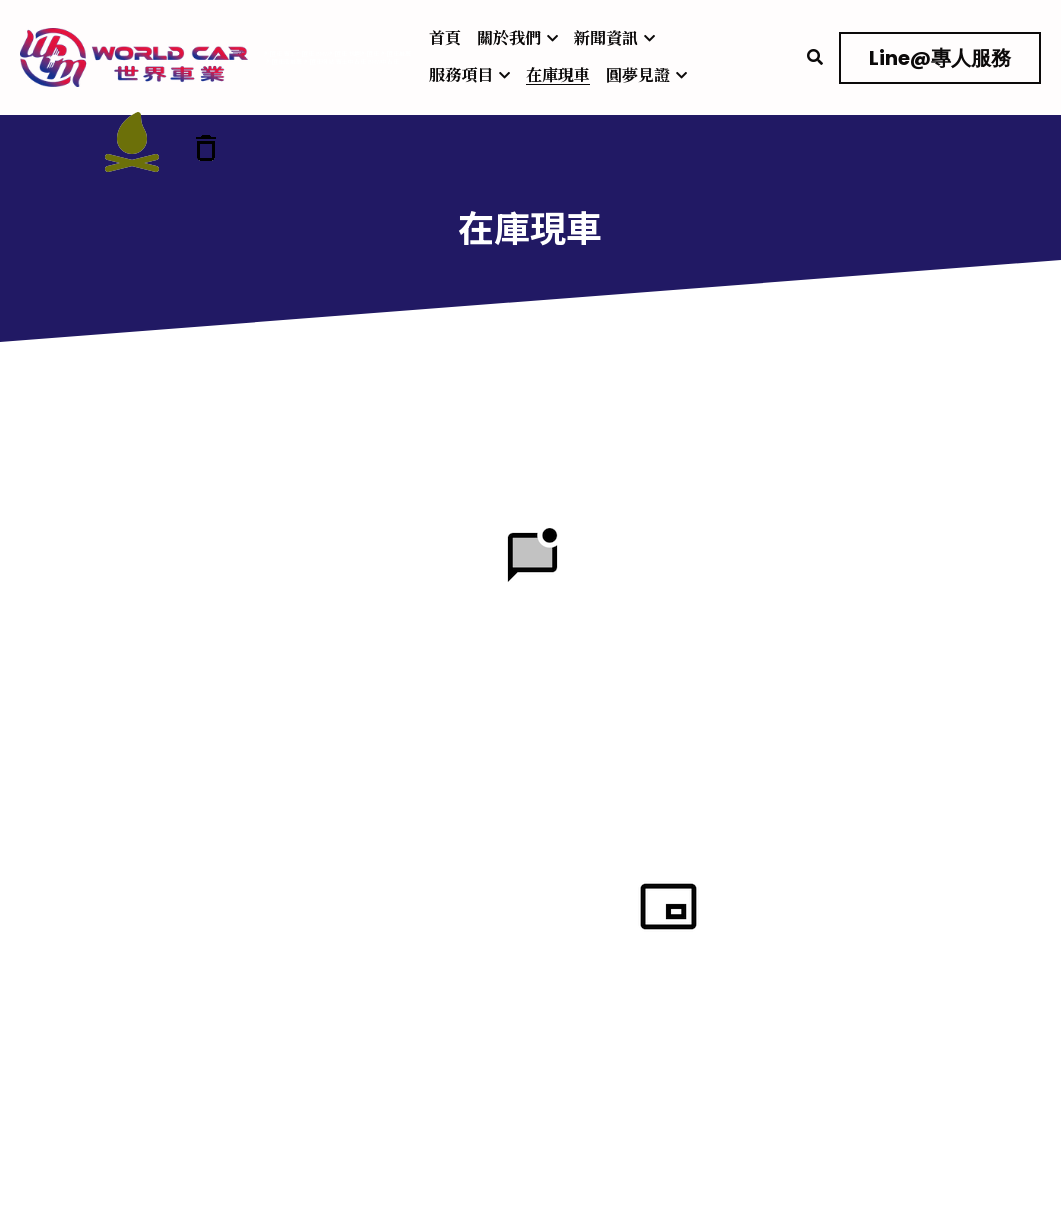 This screenshot has width=1061, height=1212. What do you see at coordinates (132, 142) in the screenshot?
I see `access camping or outdoor activity features` at bounding box center [132, 142].